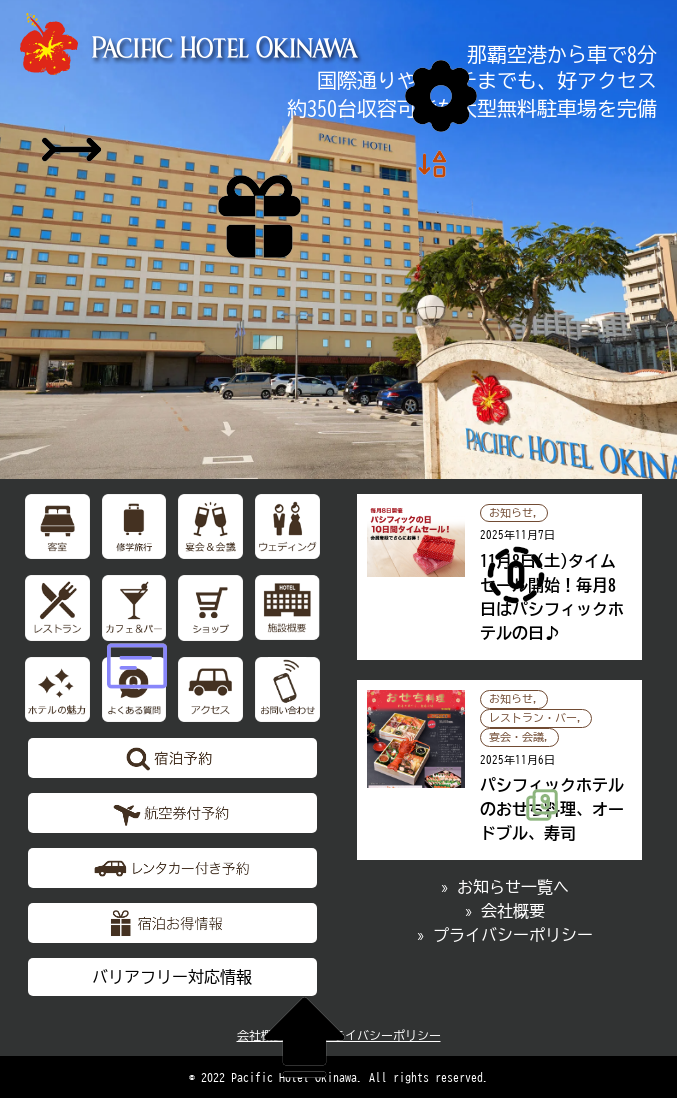 The width and height of the screenshot is (677, 1098). Describe the element at coordinates (259, 216) in the screenshot. I see `view or redeem a gift` at that location.